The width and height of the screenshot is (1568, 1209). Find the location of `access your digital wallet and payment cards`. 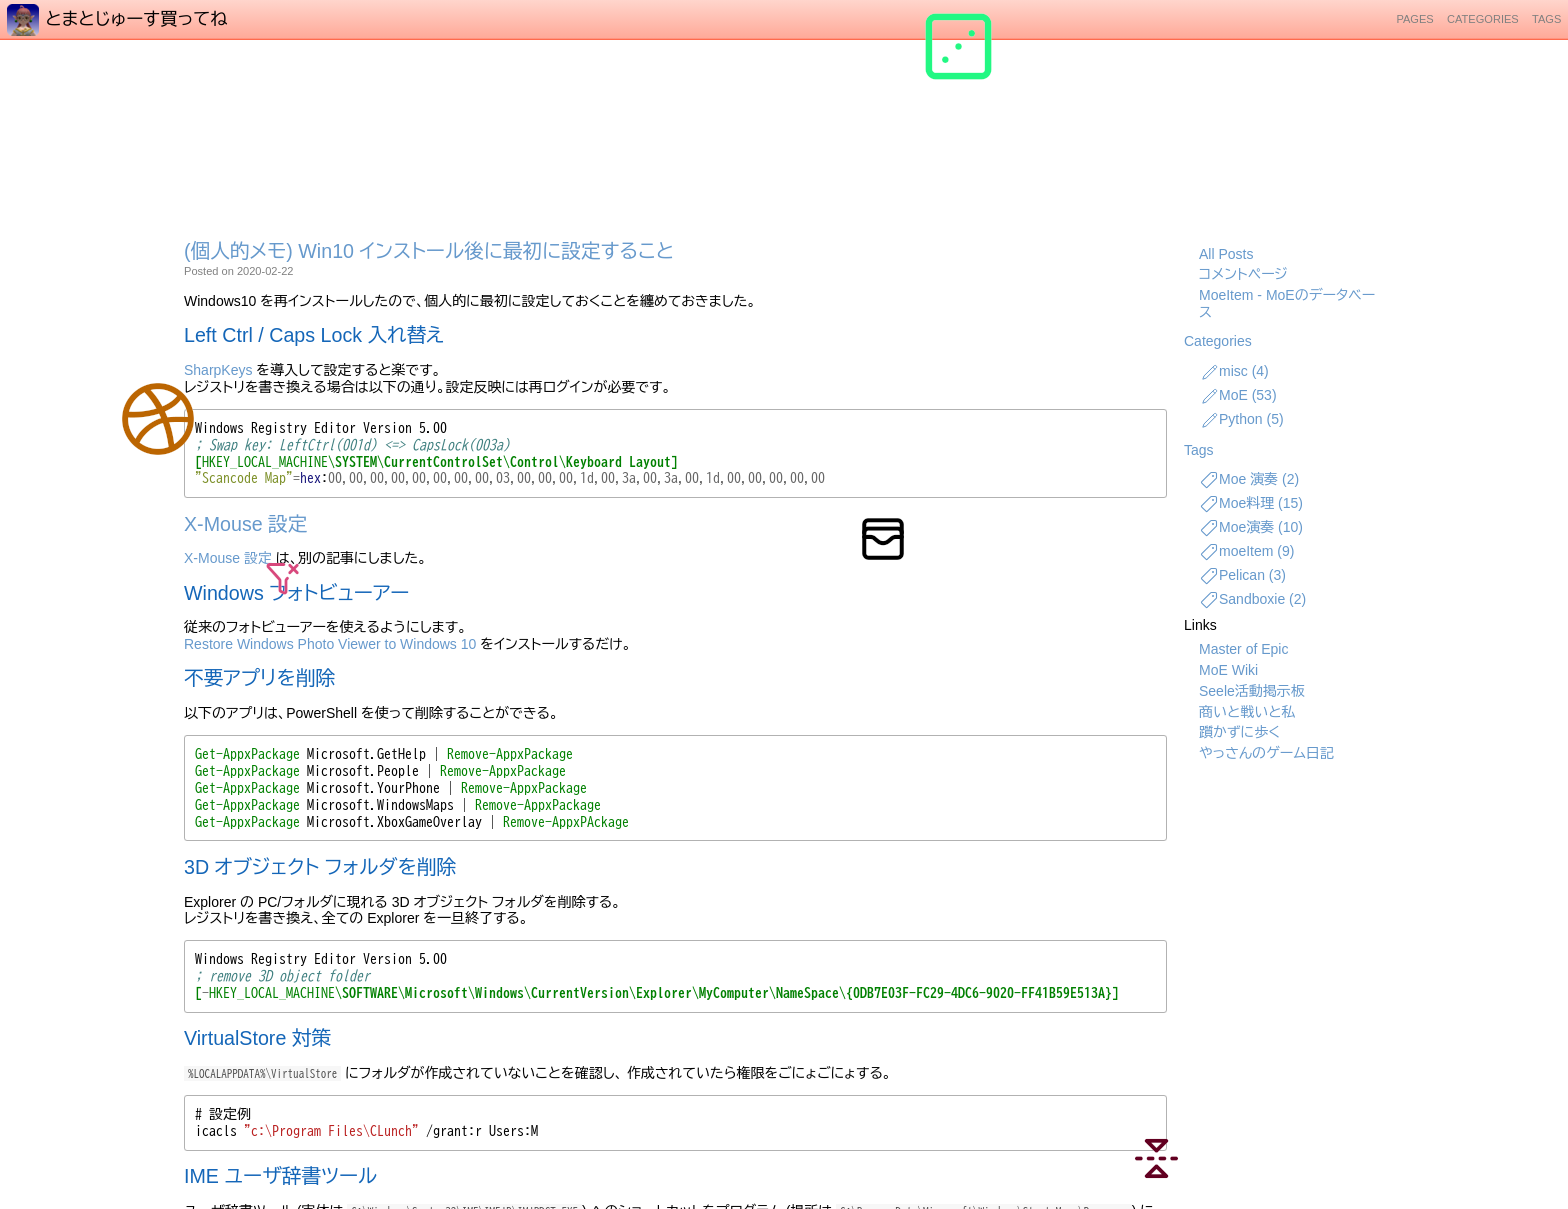

access your digital wallet and payment cards is located at coordinates (883, 539).